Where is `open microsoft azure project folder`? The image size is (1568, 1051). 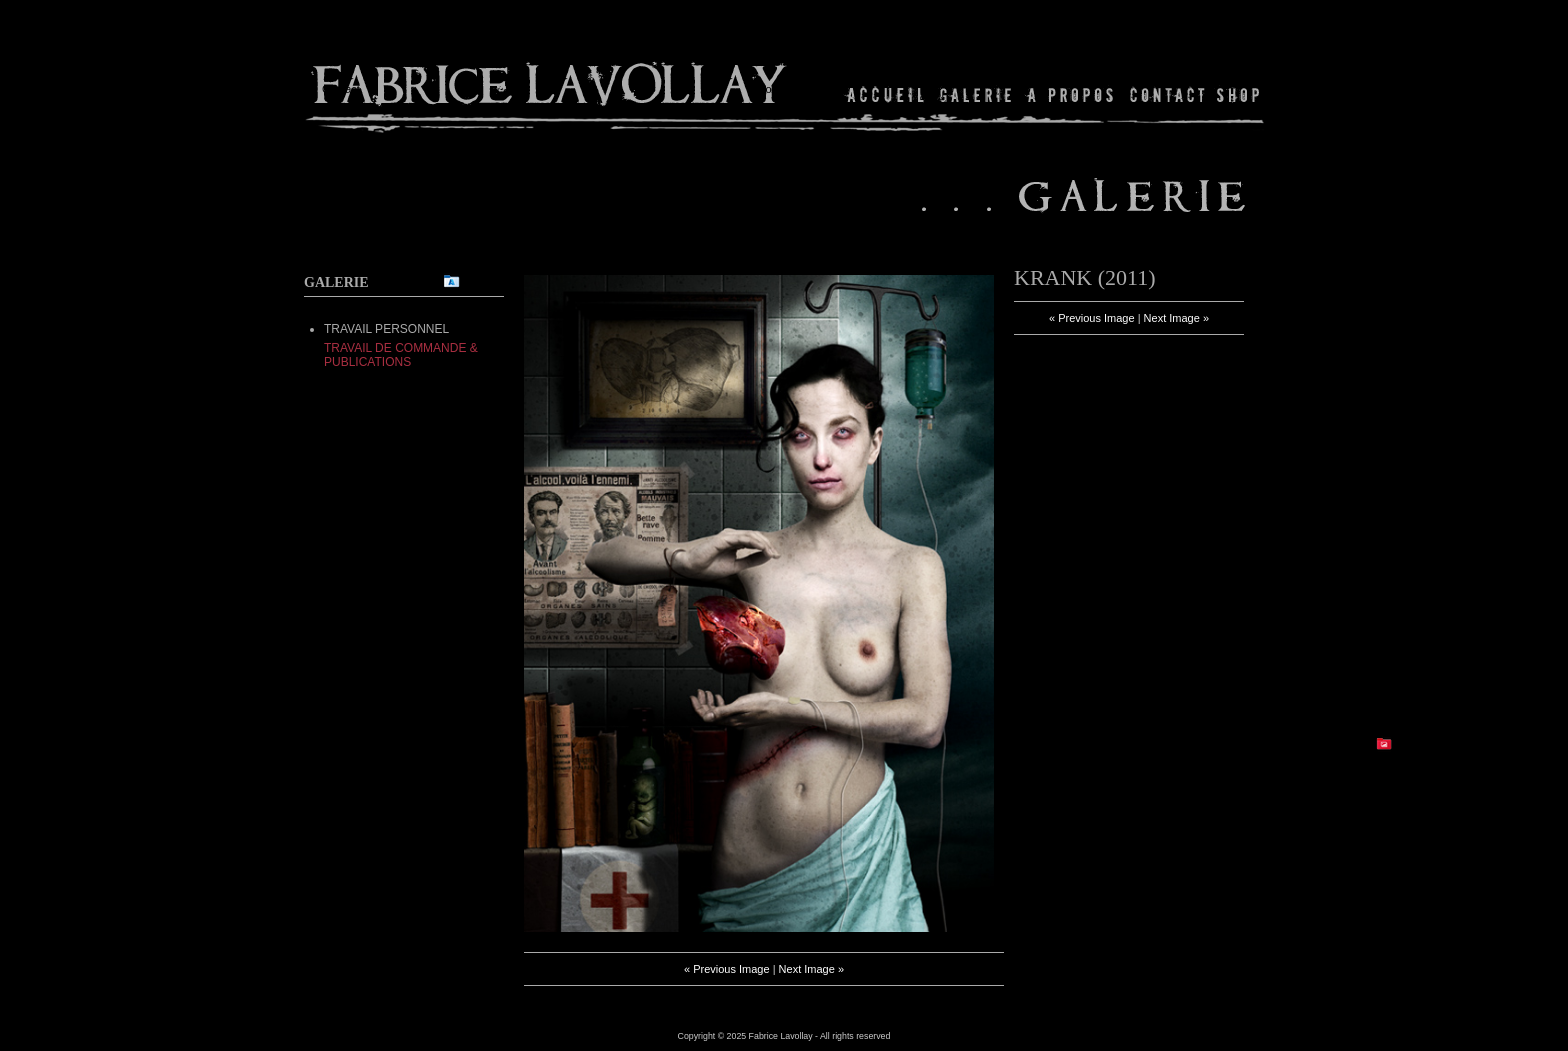
open microsoft azure project folder is located at coordinates (451, 281).